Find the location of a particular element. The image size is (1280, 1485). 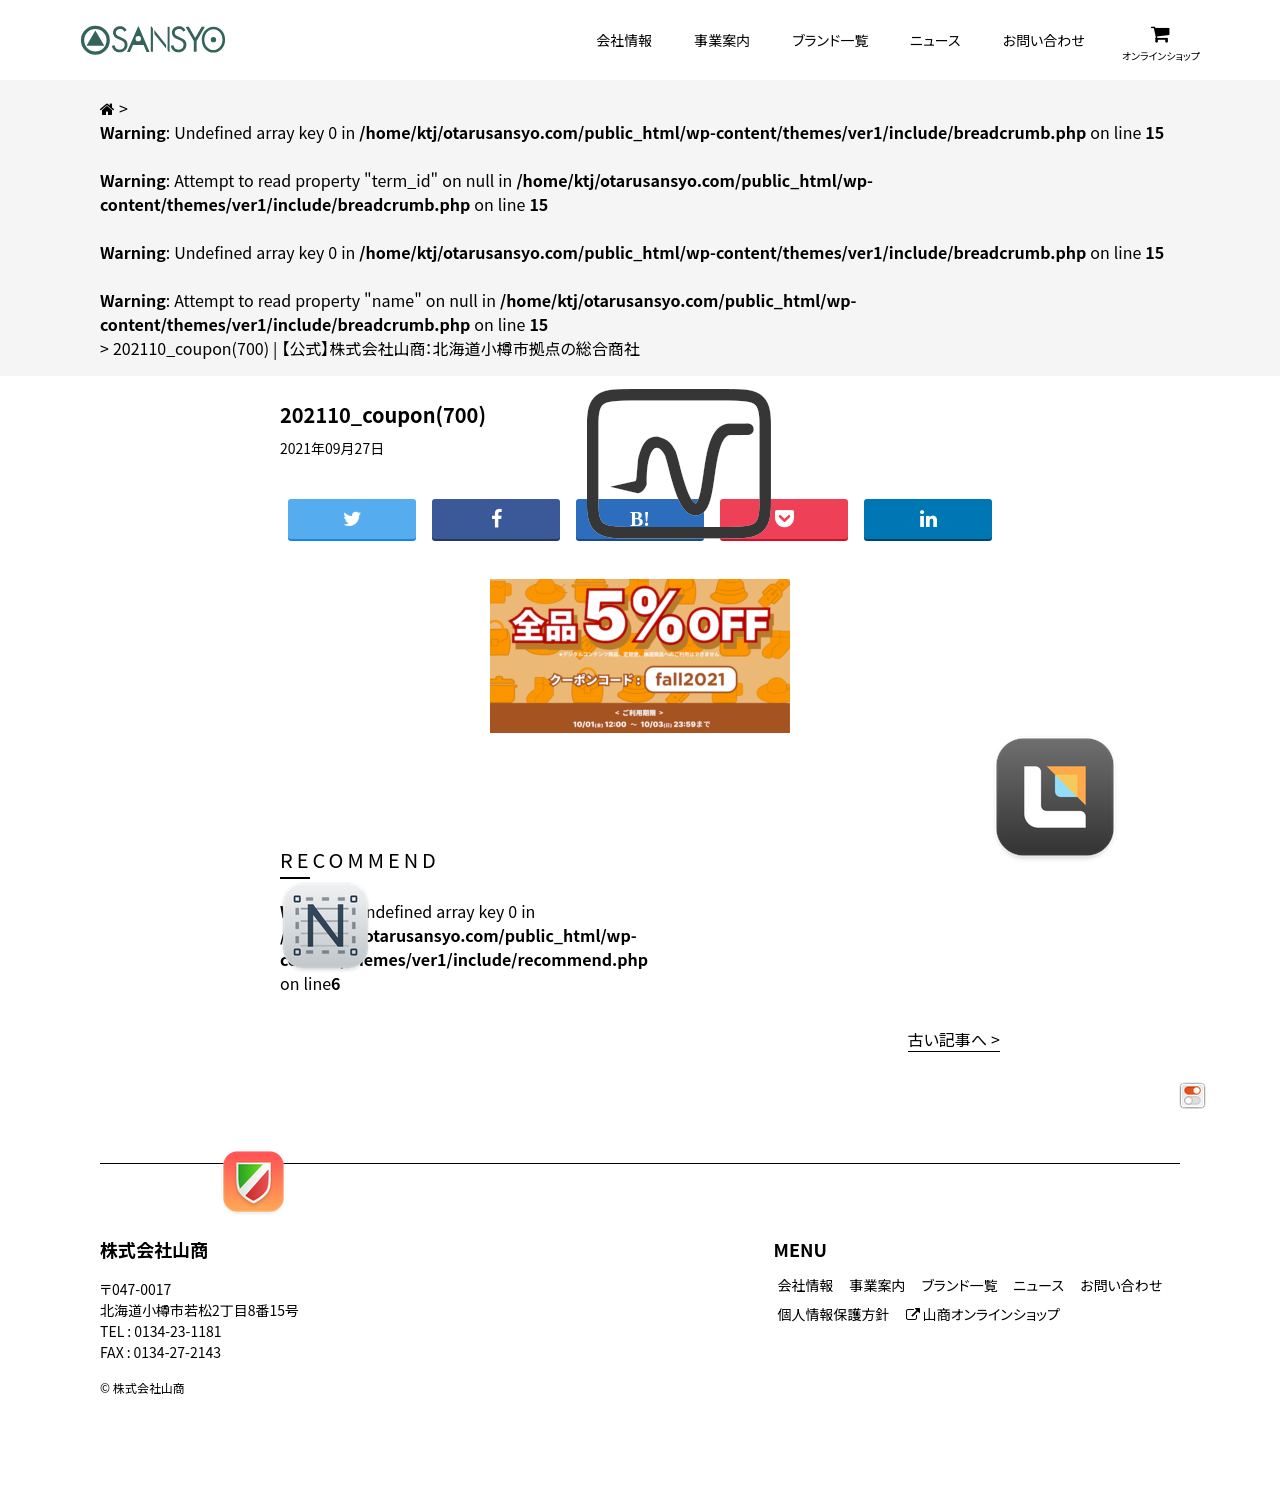

open nota text editor app is located at coordinates (325, 925).